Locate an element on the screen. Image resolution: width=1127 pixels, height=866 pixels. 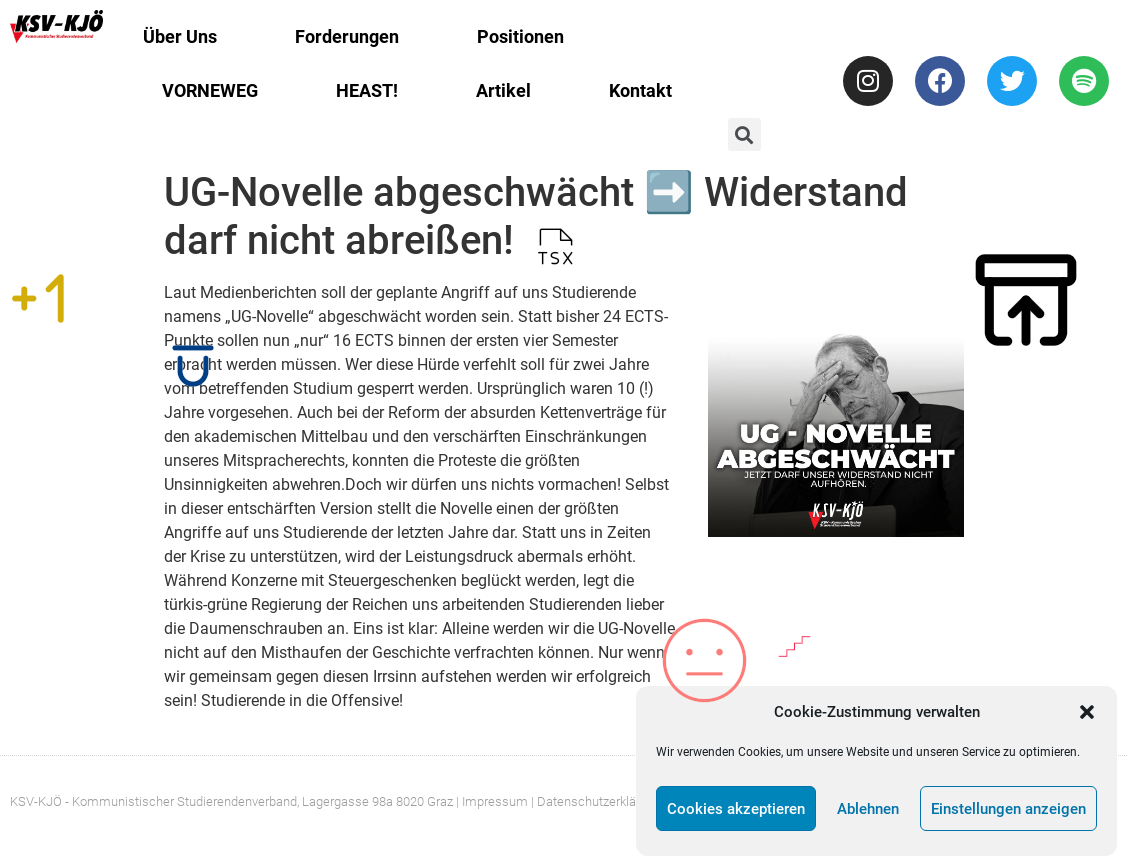
view step-by-step instructions or progress is located at coordinates (794, 646).